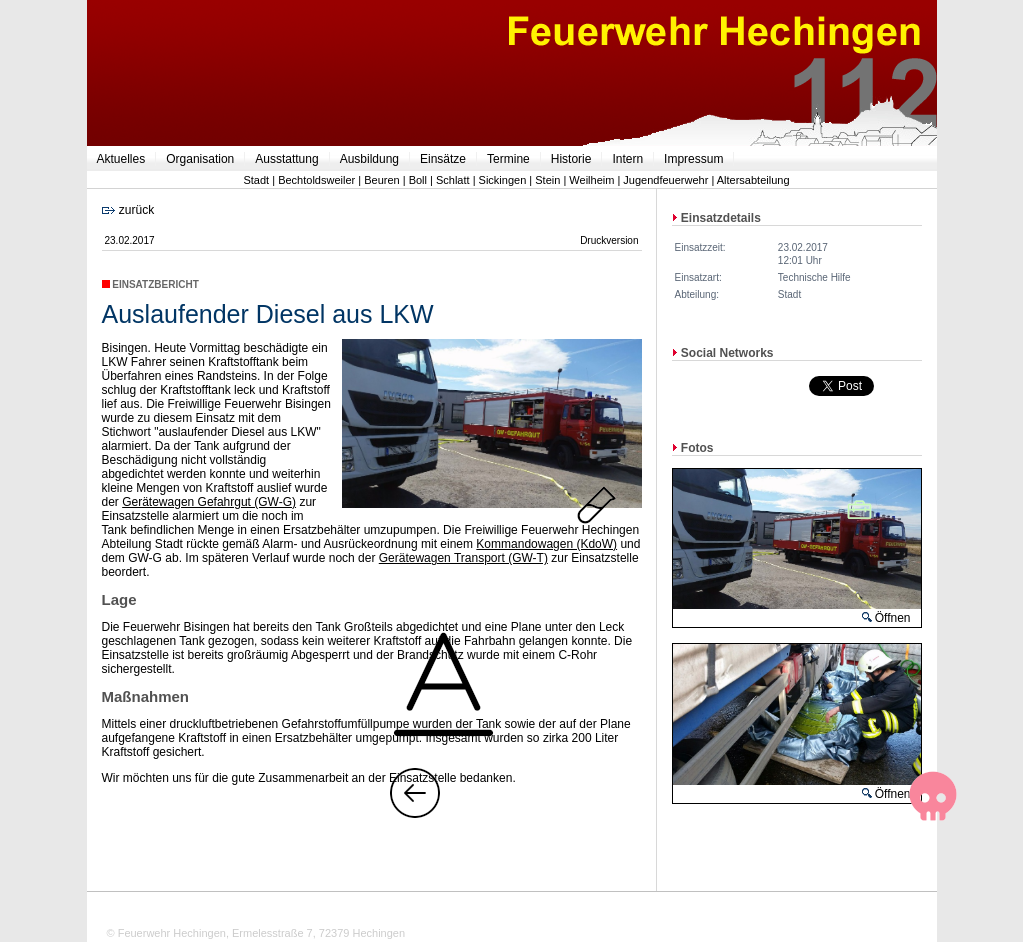  I want to click on apply underline formatting to selected text, so click(443, 686).